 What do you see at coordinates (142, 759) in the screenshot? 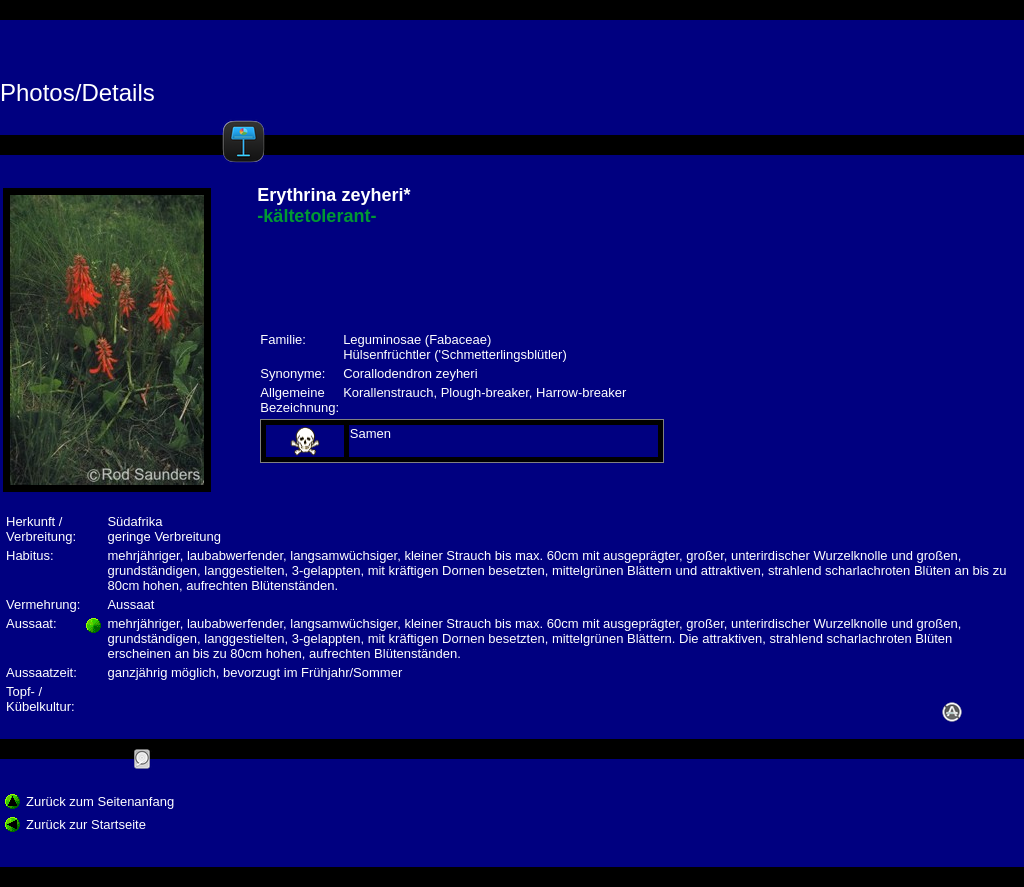
I see `open disk utility application` at bounding box center [142, 759].